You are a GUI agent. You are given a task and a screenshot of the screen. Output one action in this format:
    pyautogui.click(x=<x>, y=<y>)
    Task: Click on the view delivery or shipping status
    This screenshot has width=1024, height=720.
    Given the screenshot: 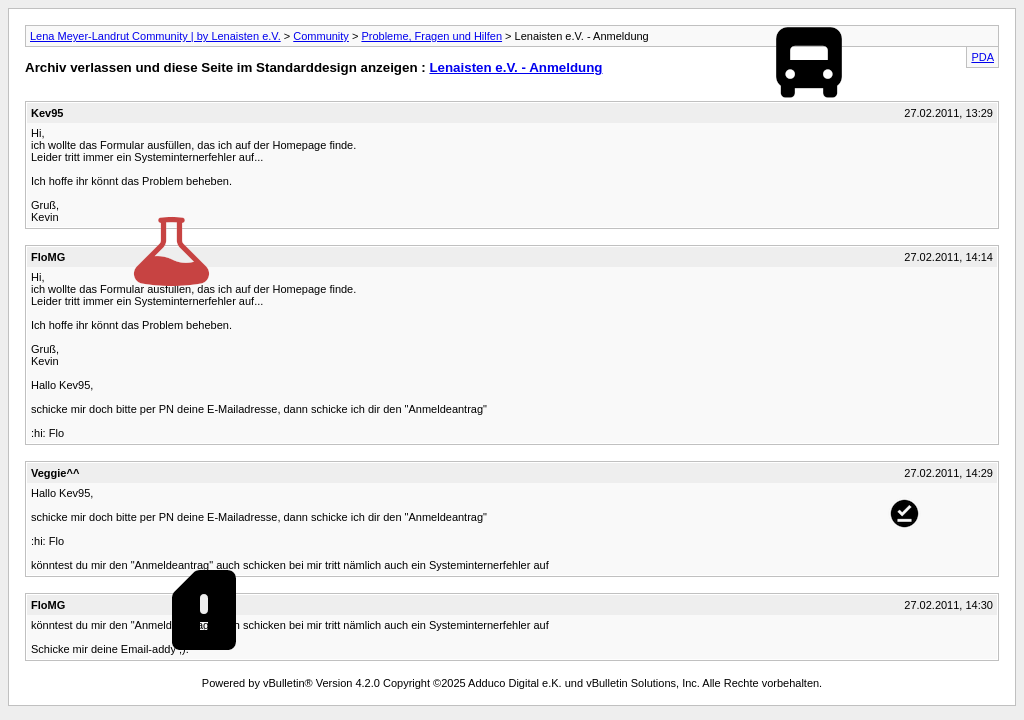 What is the action you would take?
    pyautogui.click(x=809, y=60)
    